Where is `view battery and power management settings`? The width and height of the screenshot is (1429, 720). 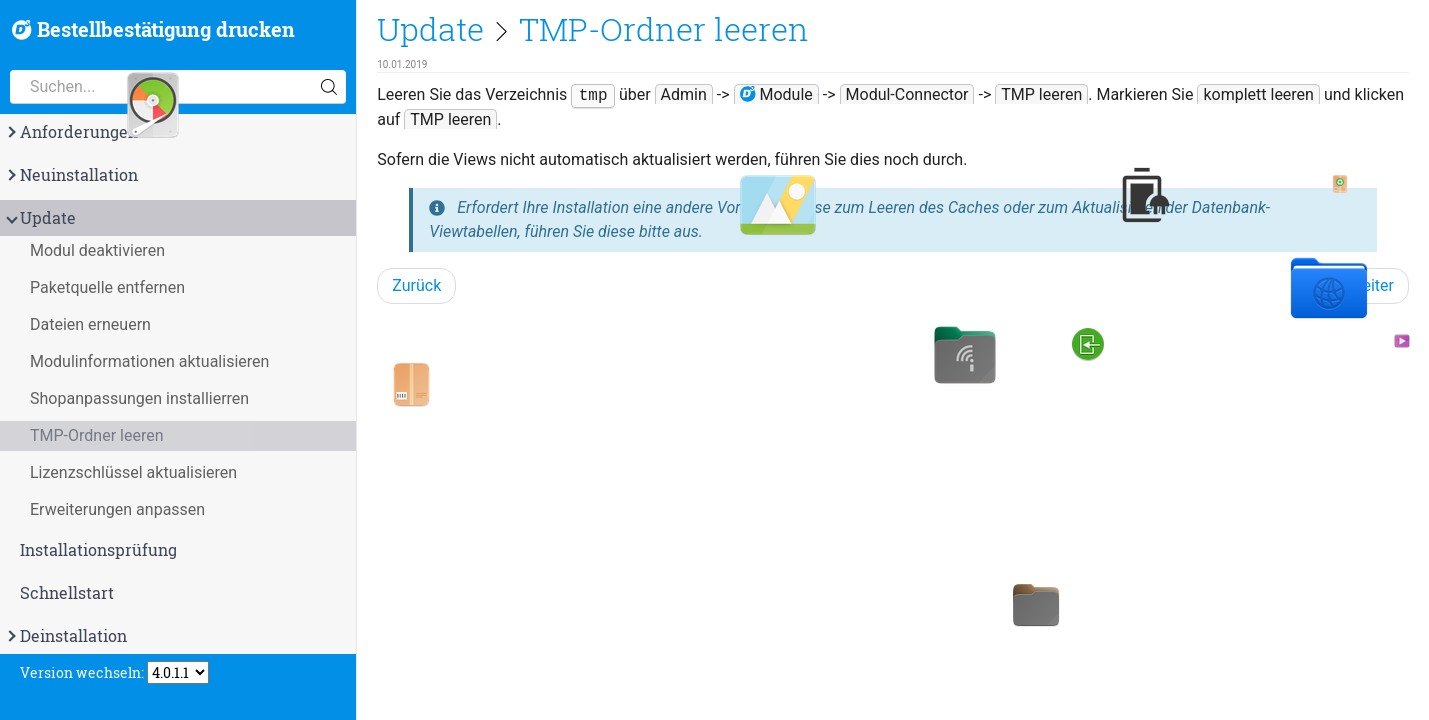
view battery and power management settings is located at coordinates (1142, 195).